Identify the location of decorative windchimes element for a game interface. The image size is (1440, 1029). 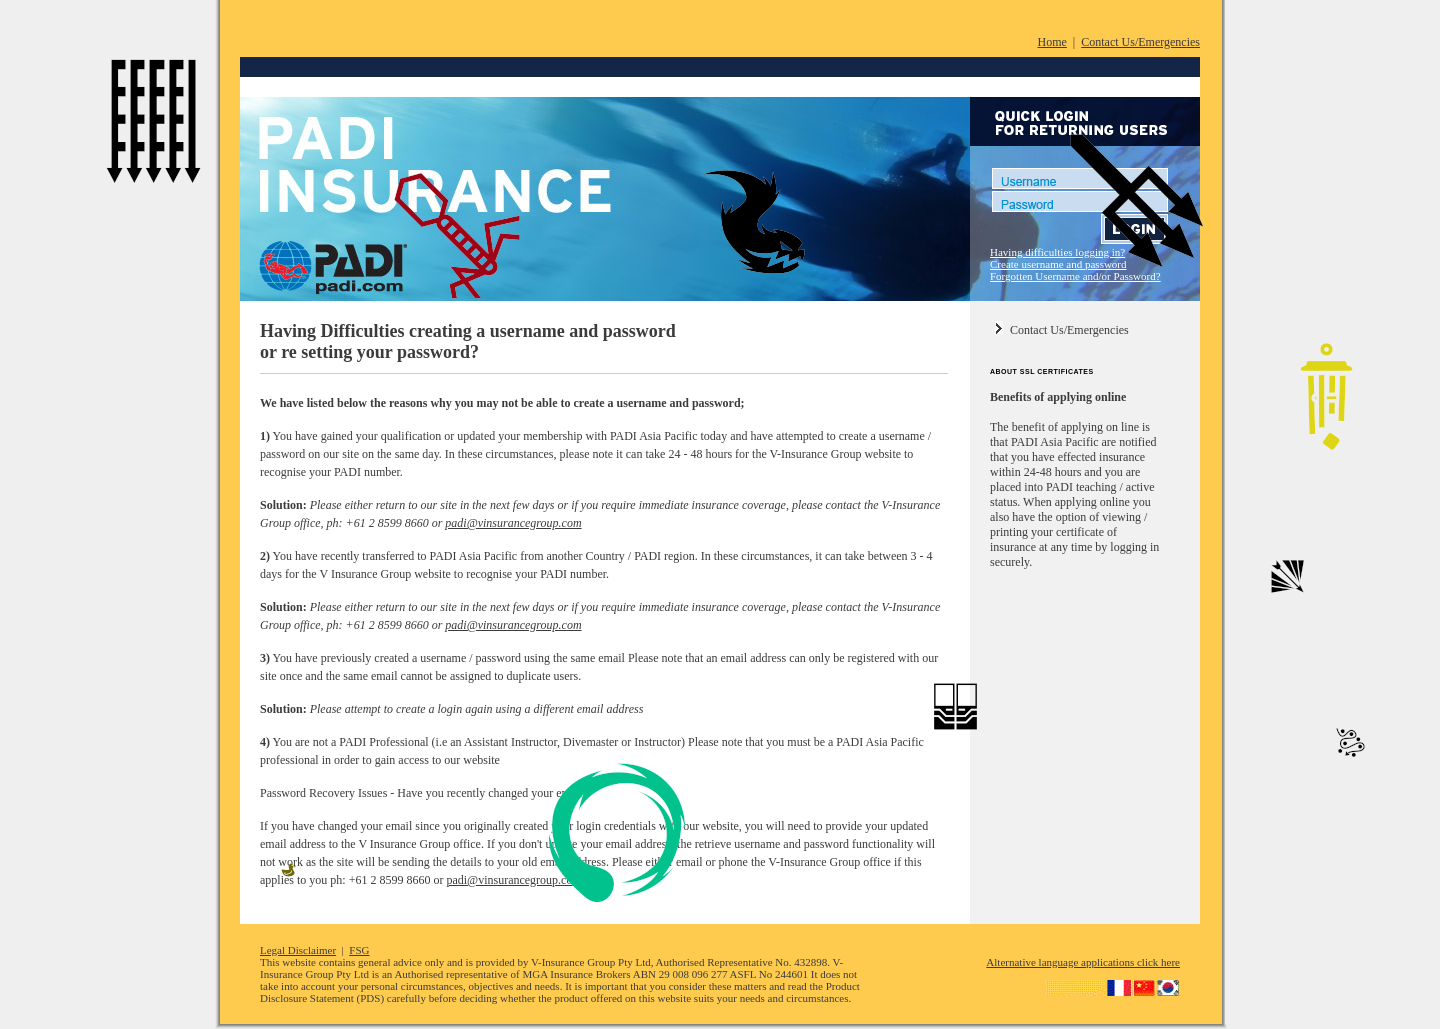
(1326, 396).